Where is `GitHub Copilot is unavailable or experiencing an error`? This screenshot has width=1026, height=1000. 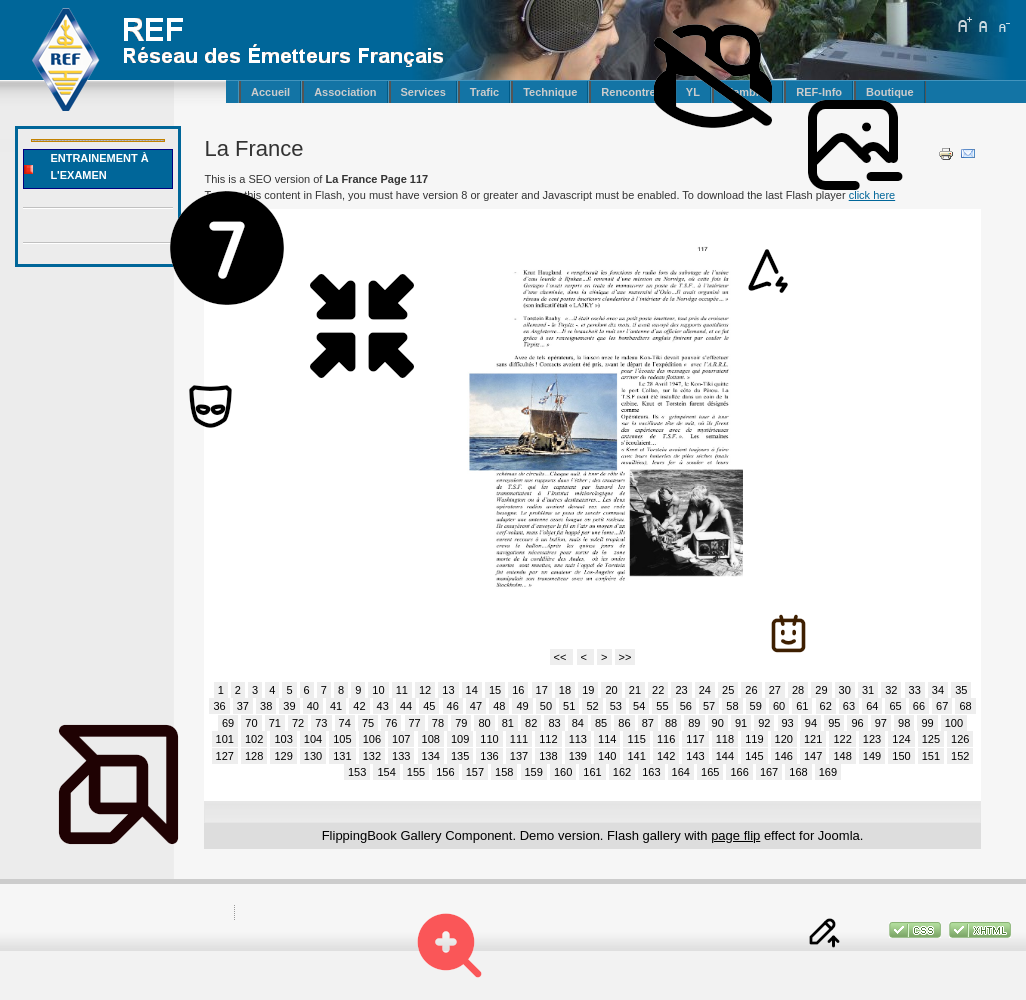
GitHub Copilot is unavailable or experiencing an error is located at coordinates (713, 76).